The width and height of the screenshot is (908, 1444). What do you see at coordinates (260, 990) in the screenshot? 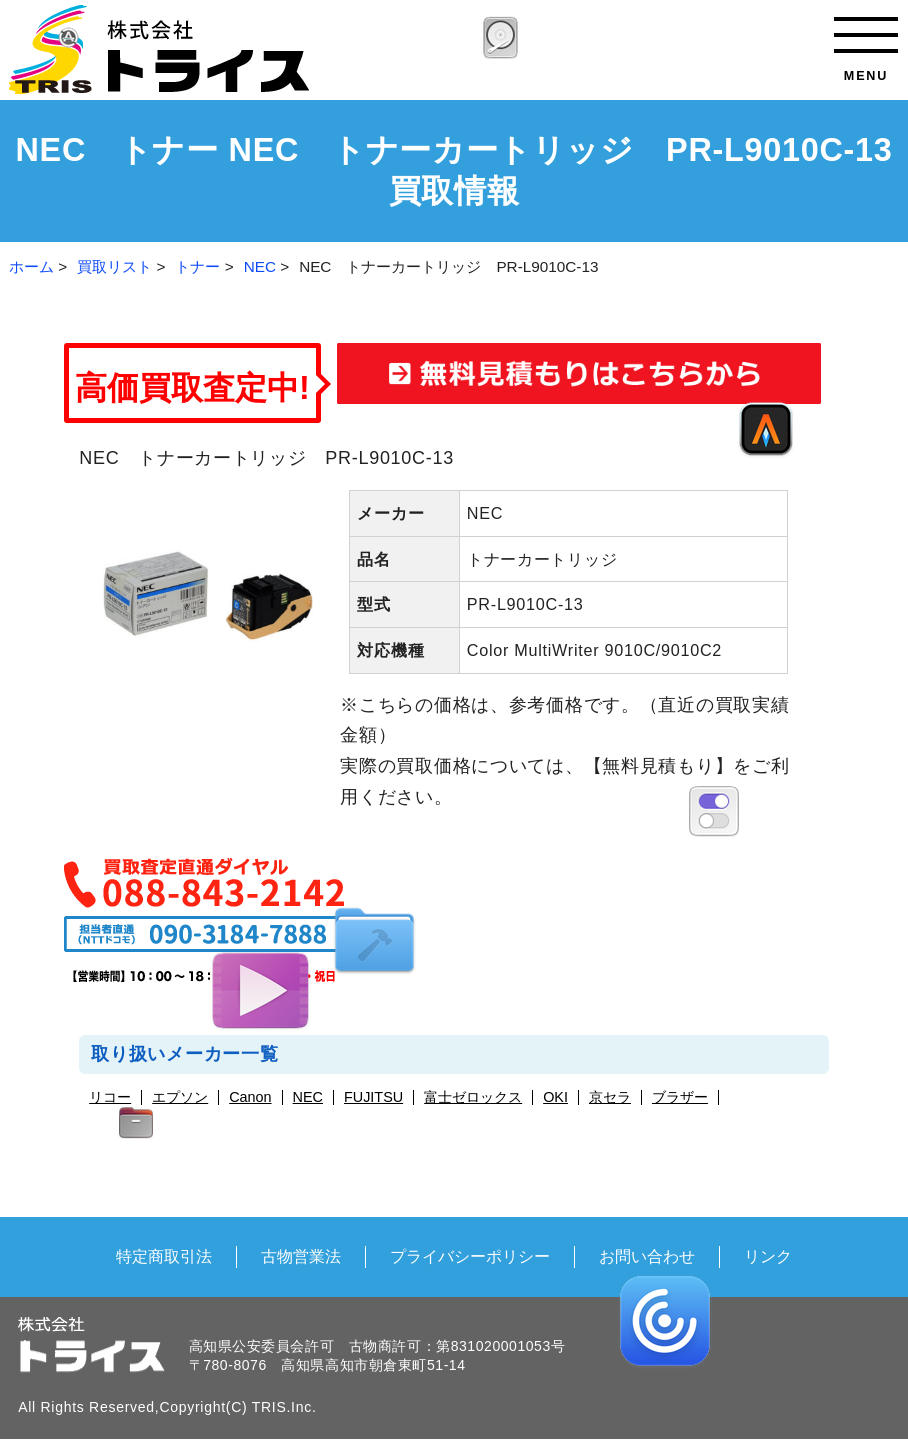
I see `open media player application` at bounding box center [260, 990].